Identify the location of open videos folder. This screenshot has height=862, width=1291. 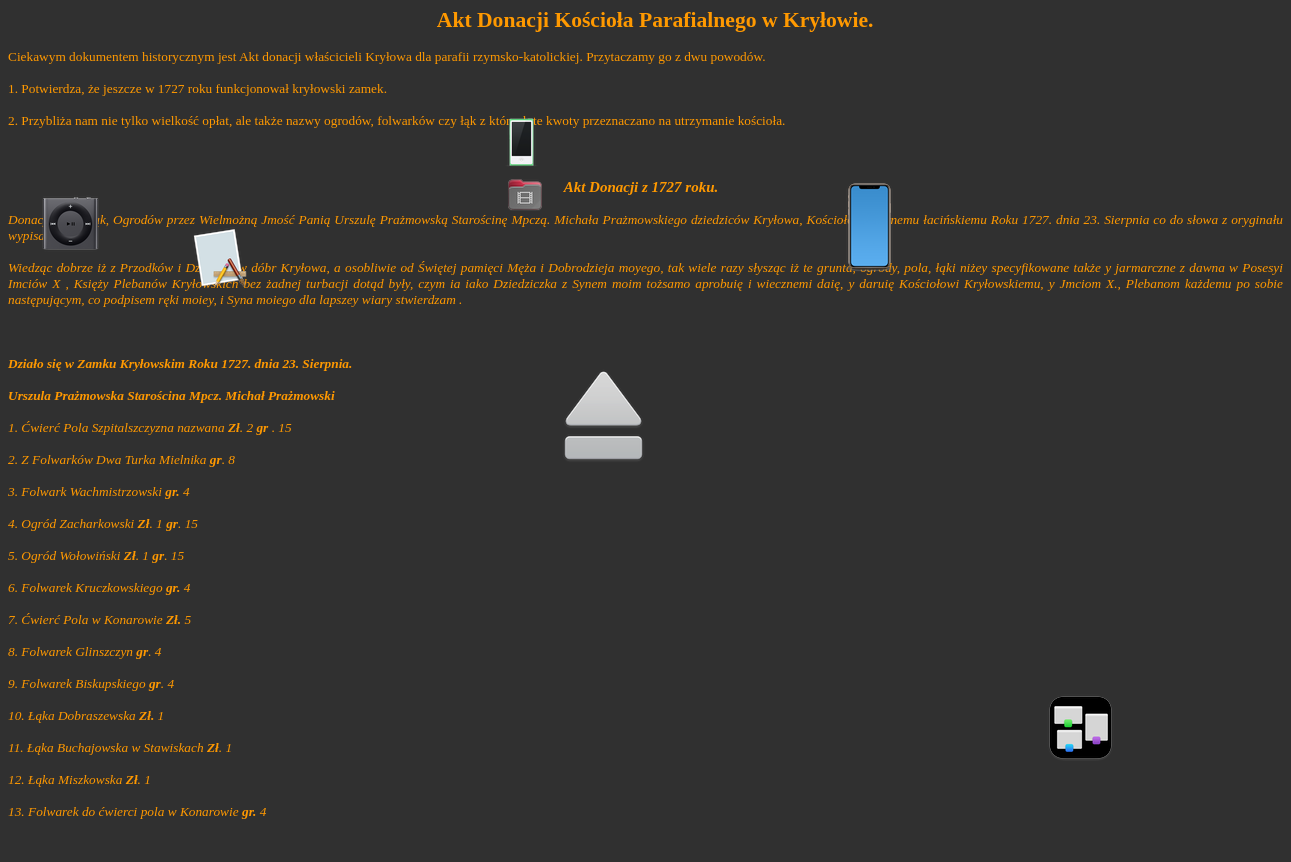
(525, 194).